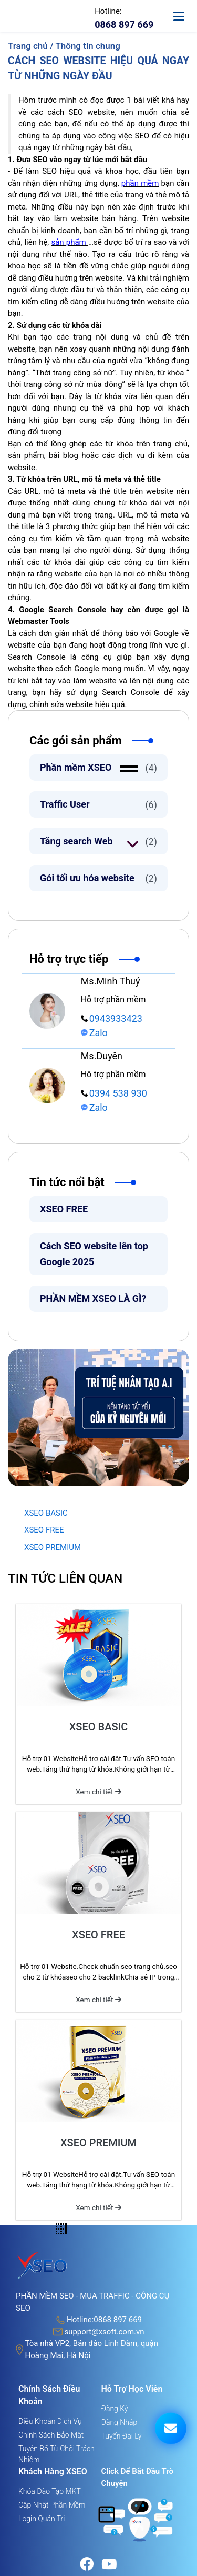  Describe the element at coordinates (107, 2514) in the screenshot. I see `open web browser` at that location.